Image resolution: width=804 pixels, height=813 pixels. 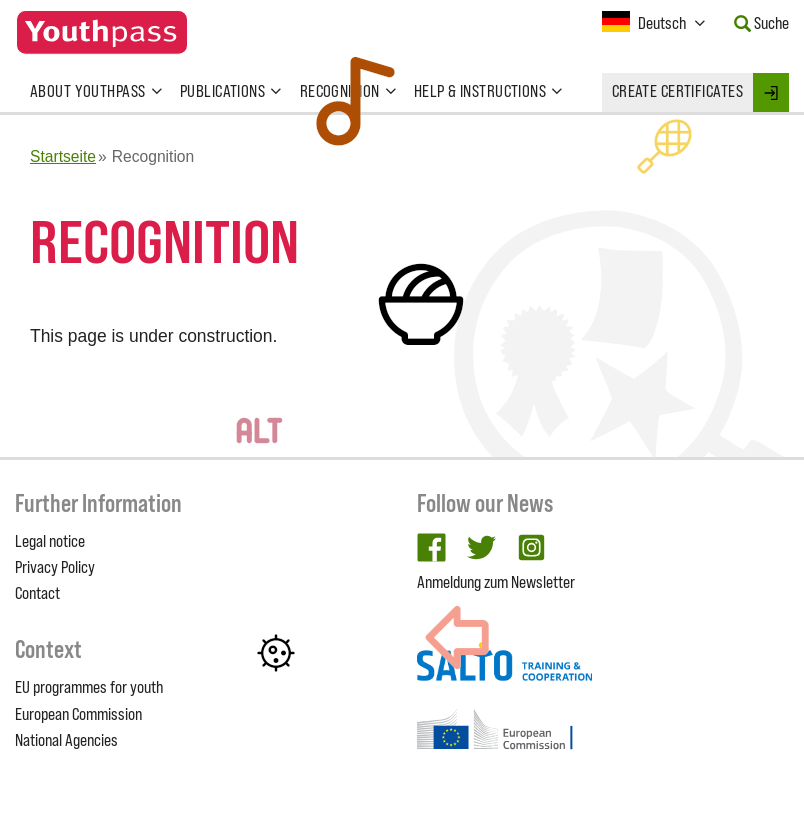 I want to click on go back to the previous screen, so click(x=459, y=637).